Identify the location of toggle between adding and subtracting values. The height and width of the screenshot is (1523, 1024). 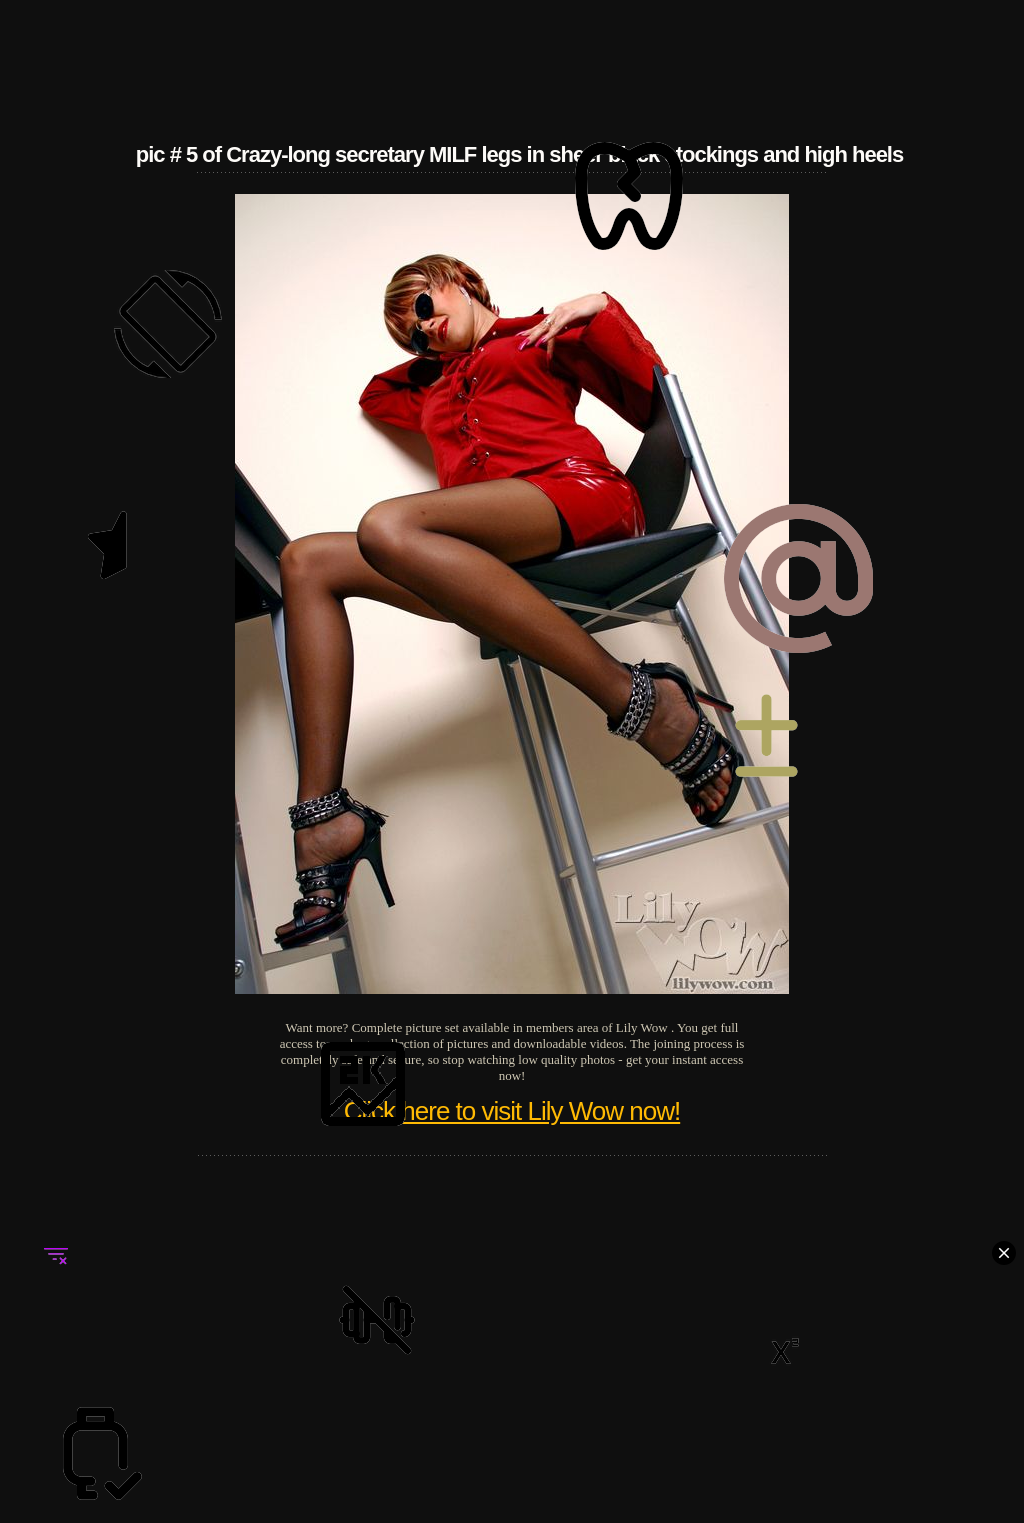
(766, 735).